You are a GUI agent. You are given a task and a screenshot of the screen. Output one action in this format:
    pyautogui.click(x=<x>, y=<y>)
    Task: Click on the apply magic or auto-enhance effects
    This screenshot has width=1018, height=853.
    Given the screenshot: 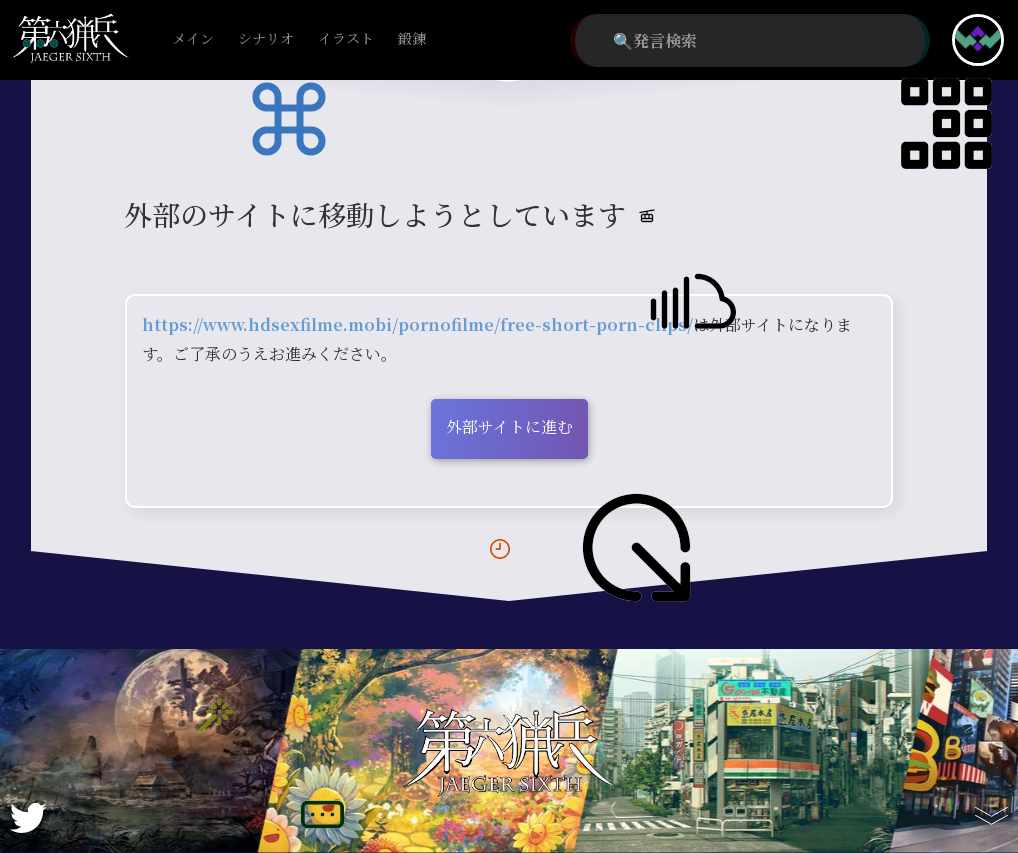 What is the action you would take?
    pyautogui.click(x=214, y=716)
    